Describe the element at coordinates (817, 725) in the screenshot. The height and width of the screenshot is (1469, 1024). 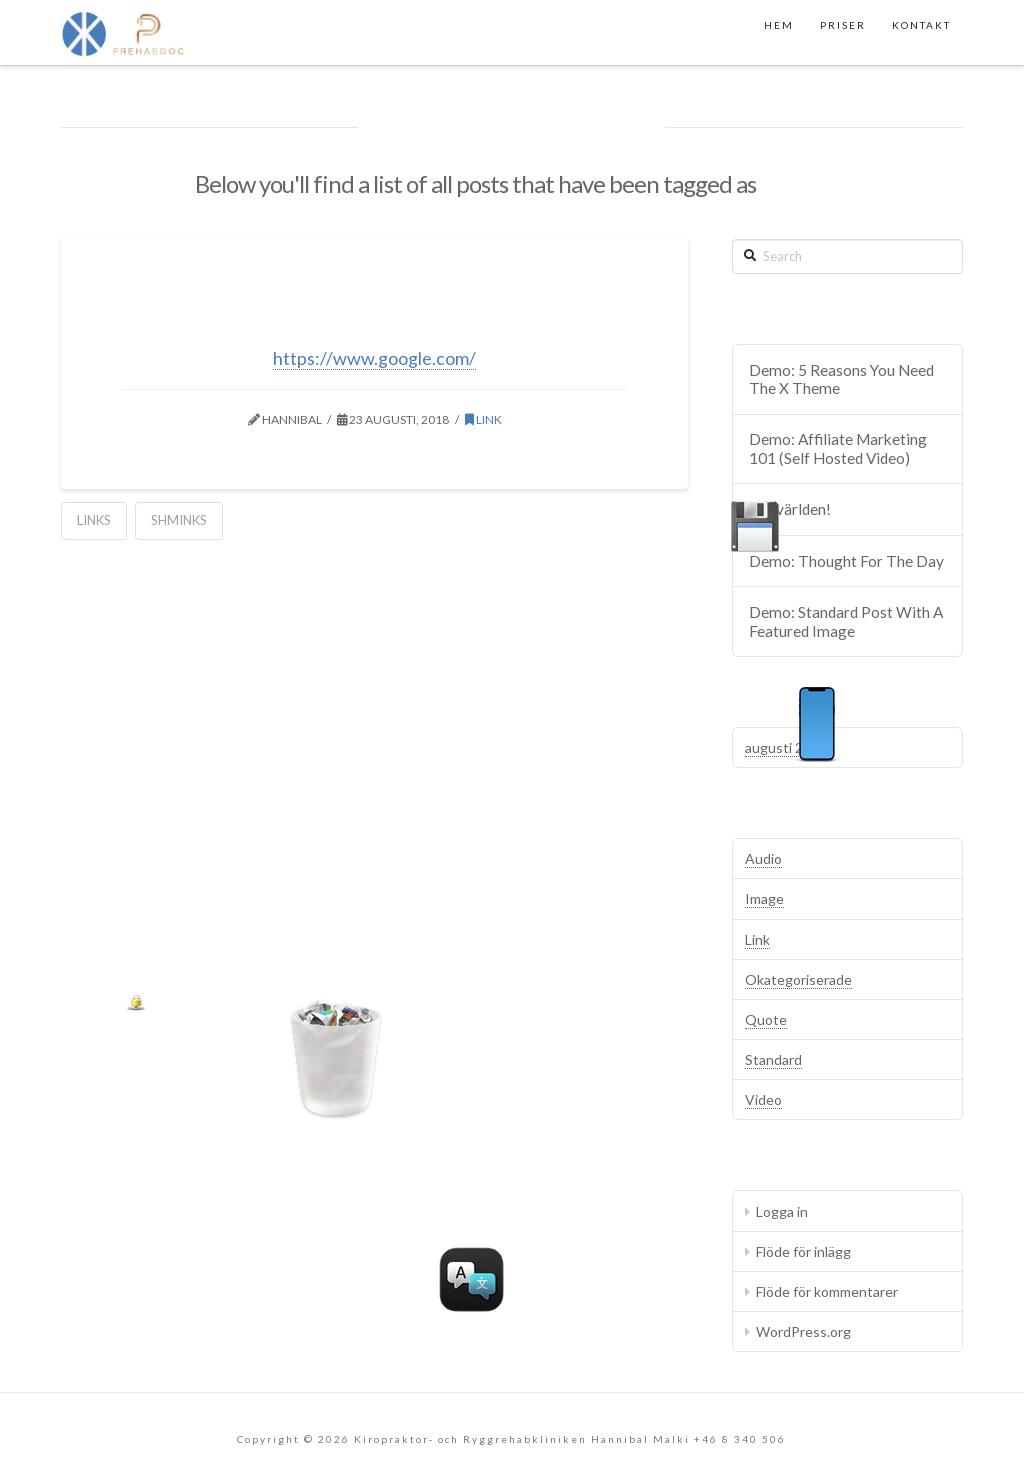
I see `iPhone device connected to this mac` at that location.